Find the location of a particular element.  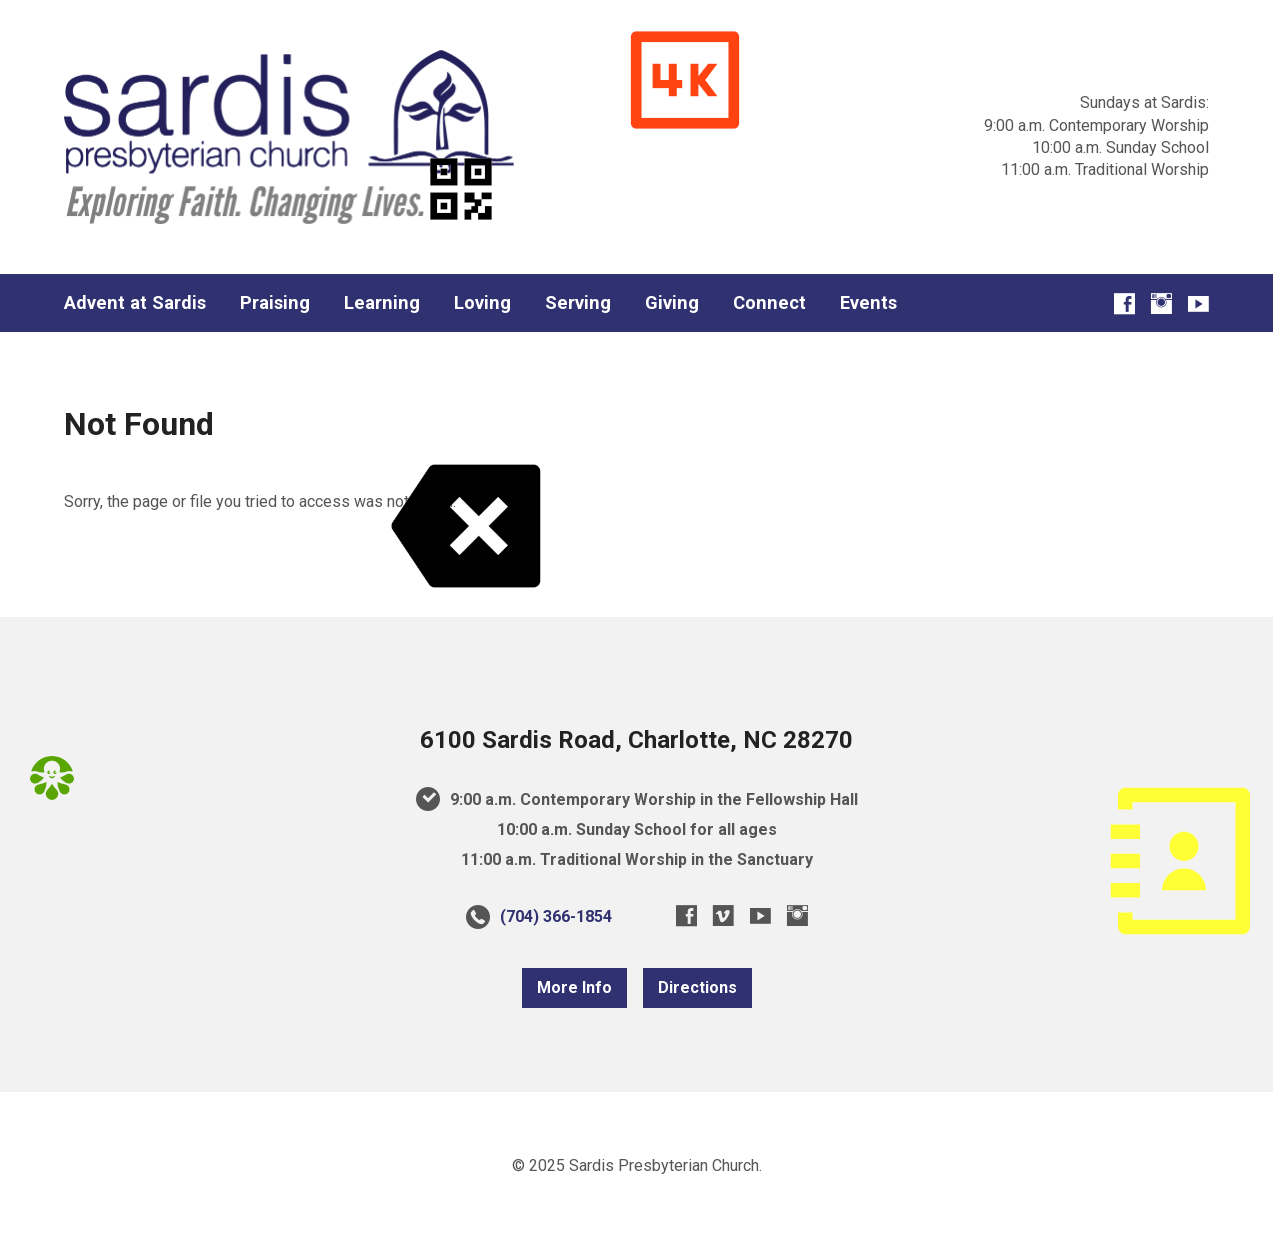

scan or generate a QR code is located at coordinates (461, 189).